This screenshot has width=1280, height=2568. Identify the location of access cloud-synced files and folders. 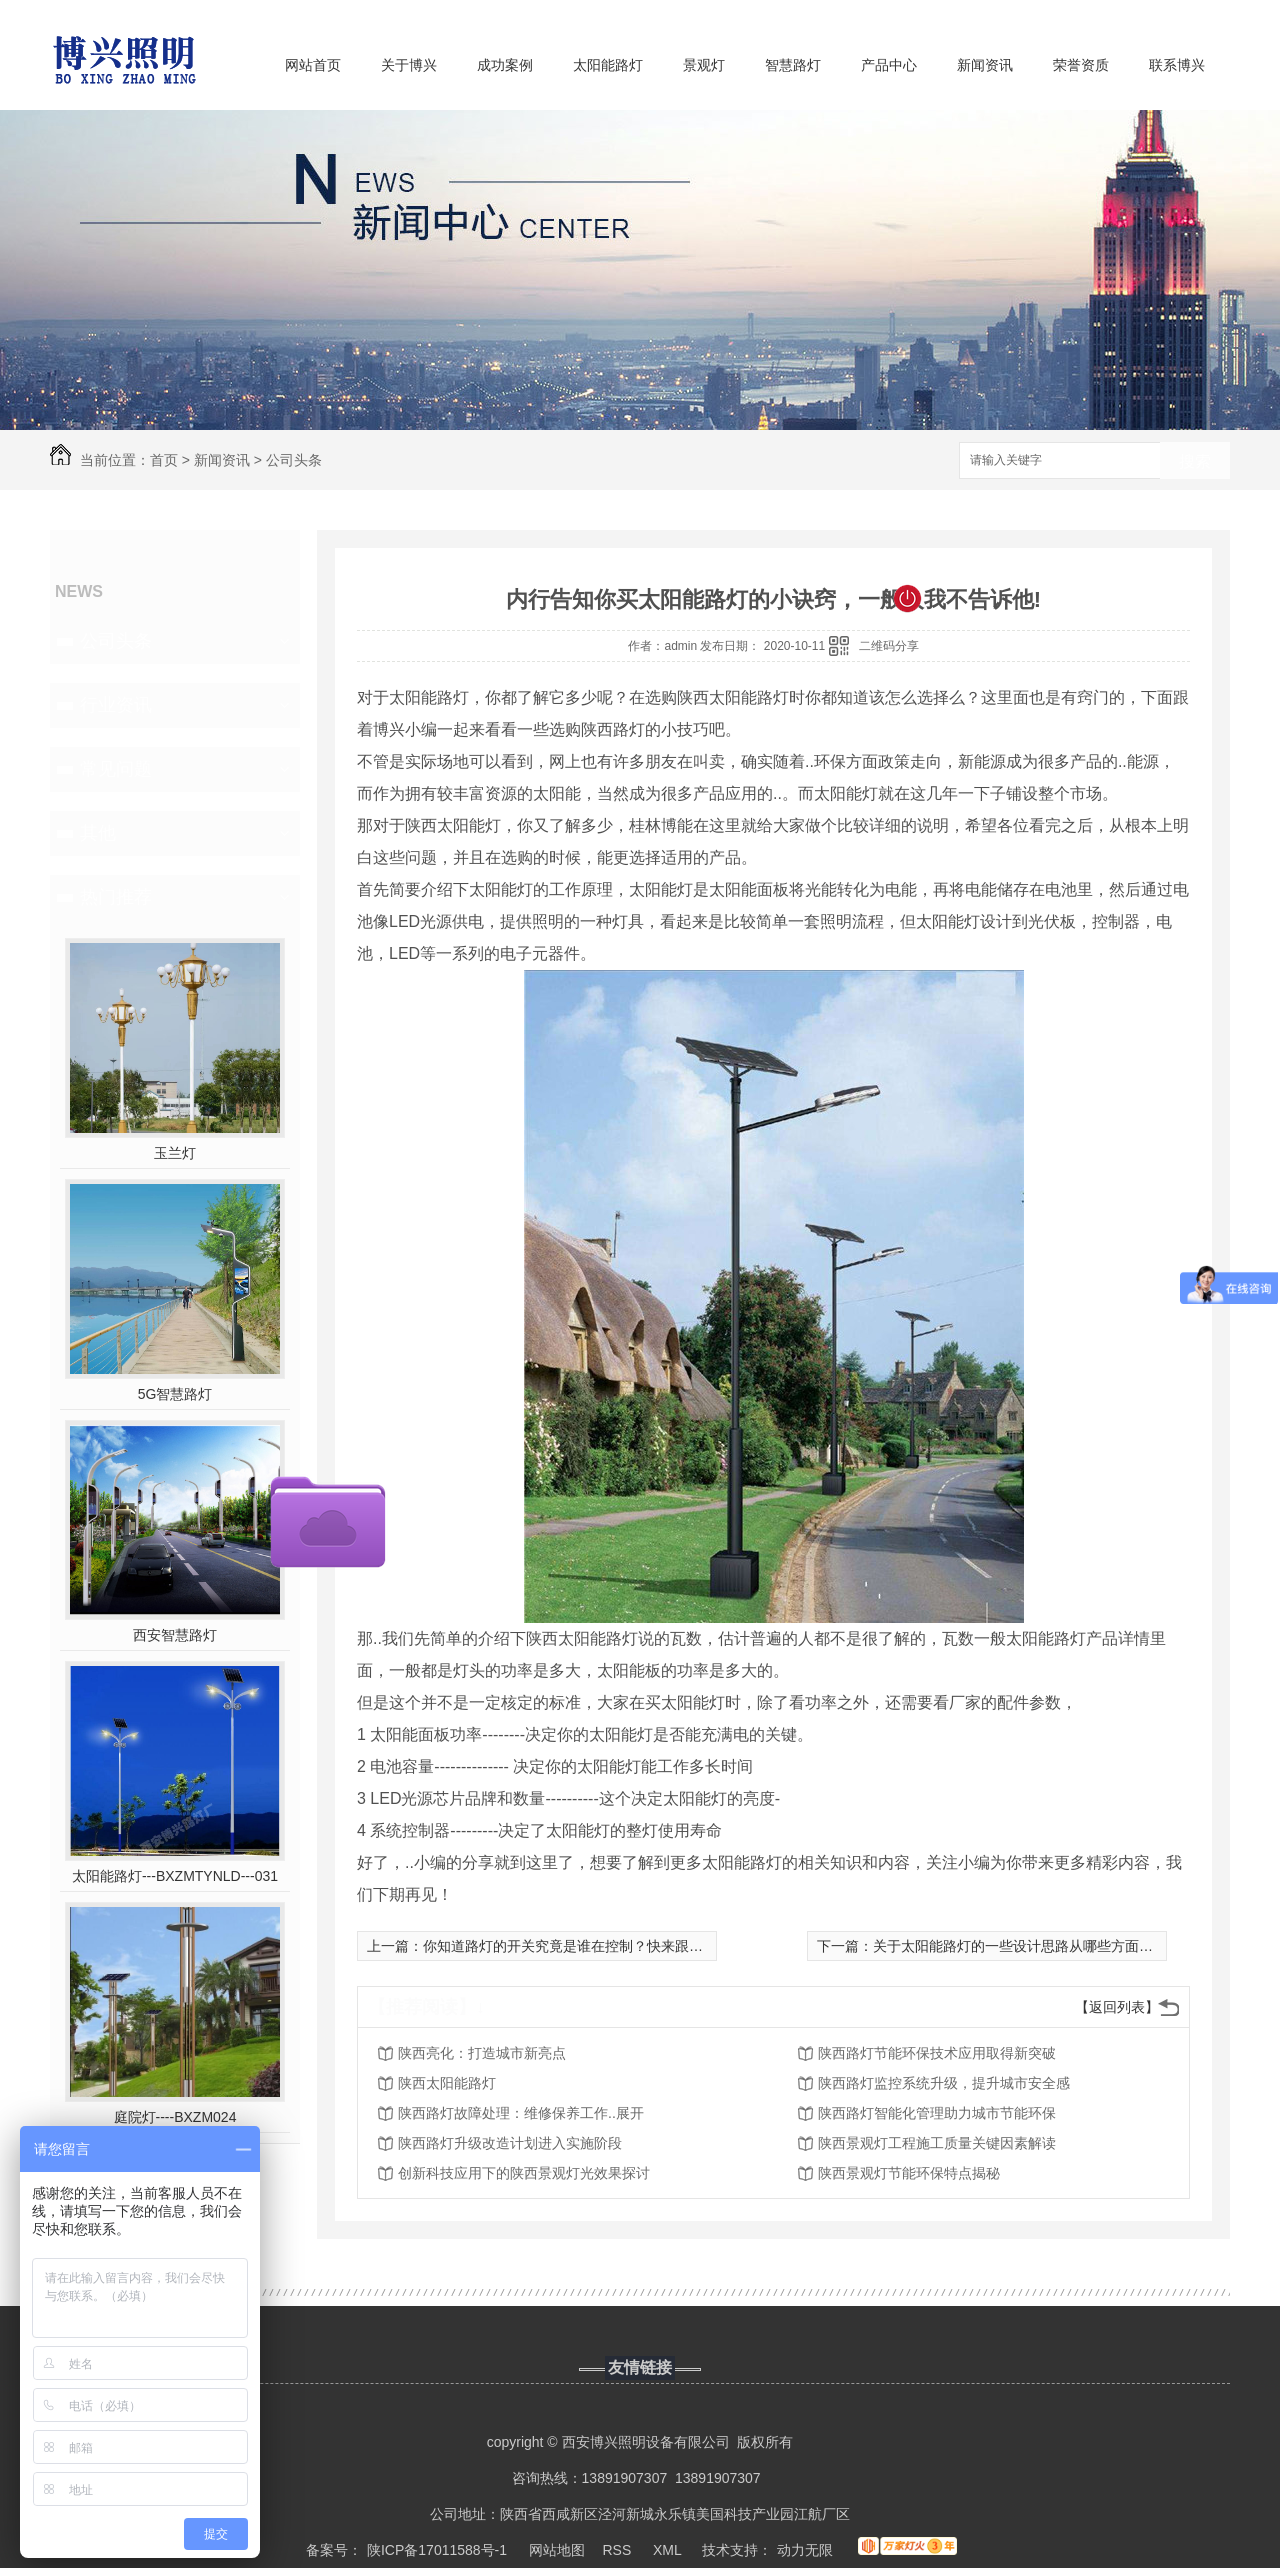
(328, 1522).